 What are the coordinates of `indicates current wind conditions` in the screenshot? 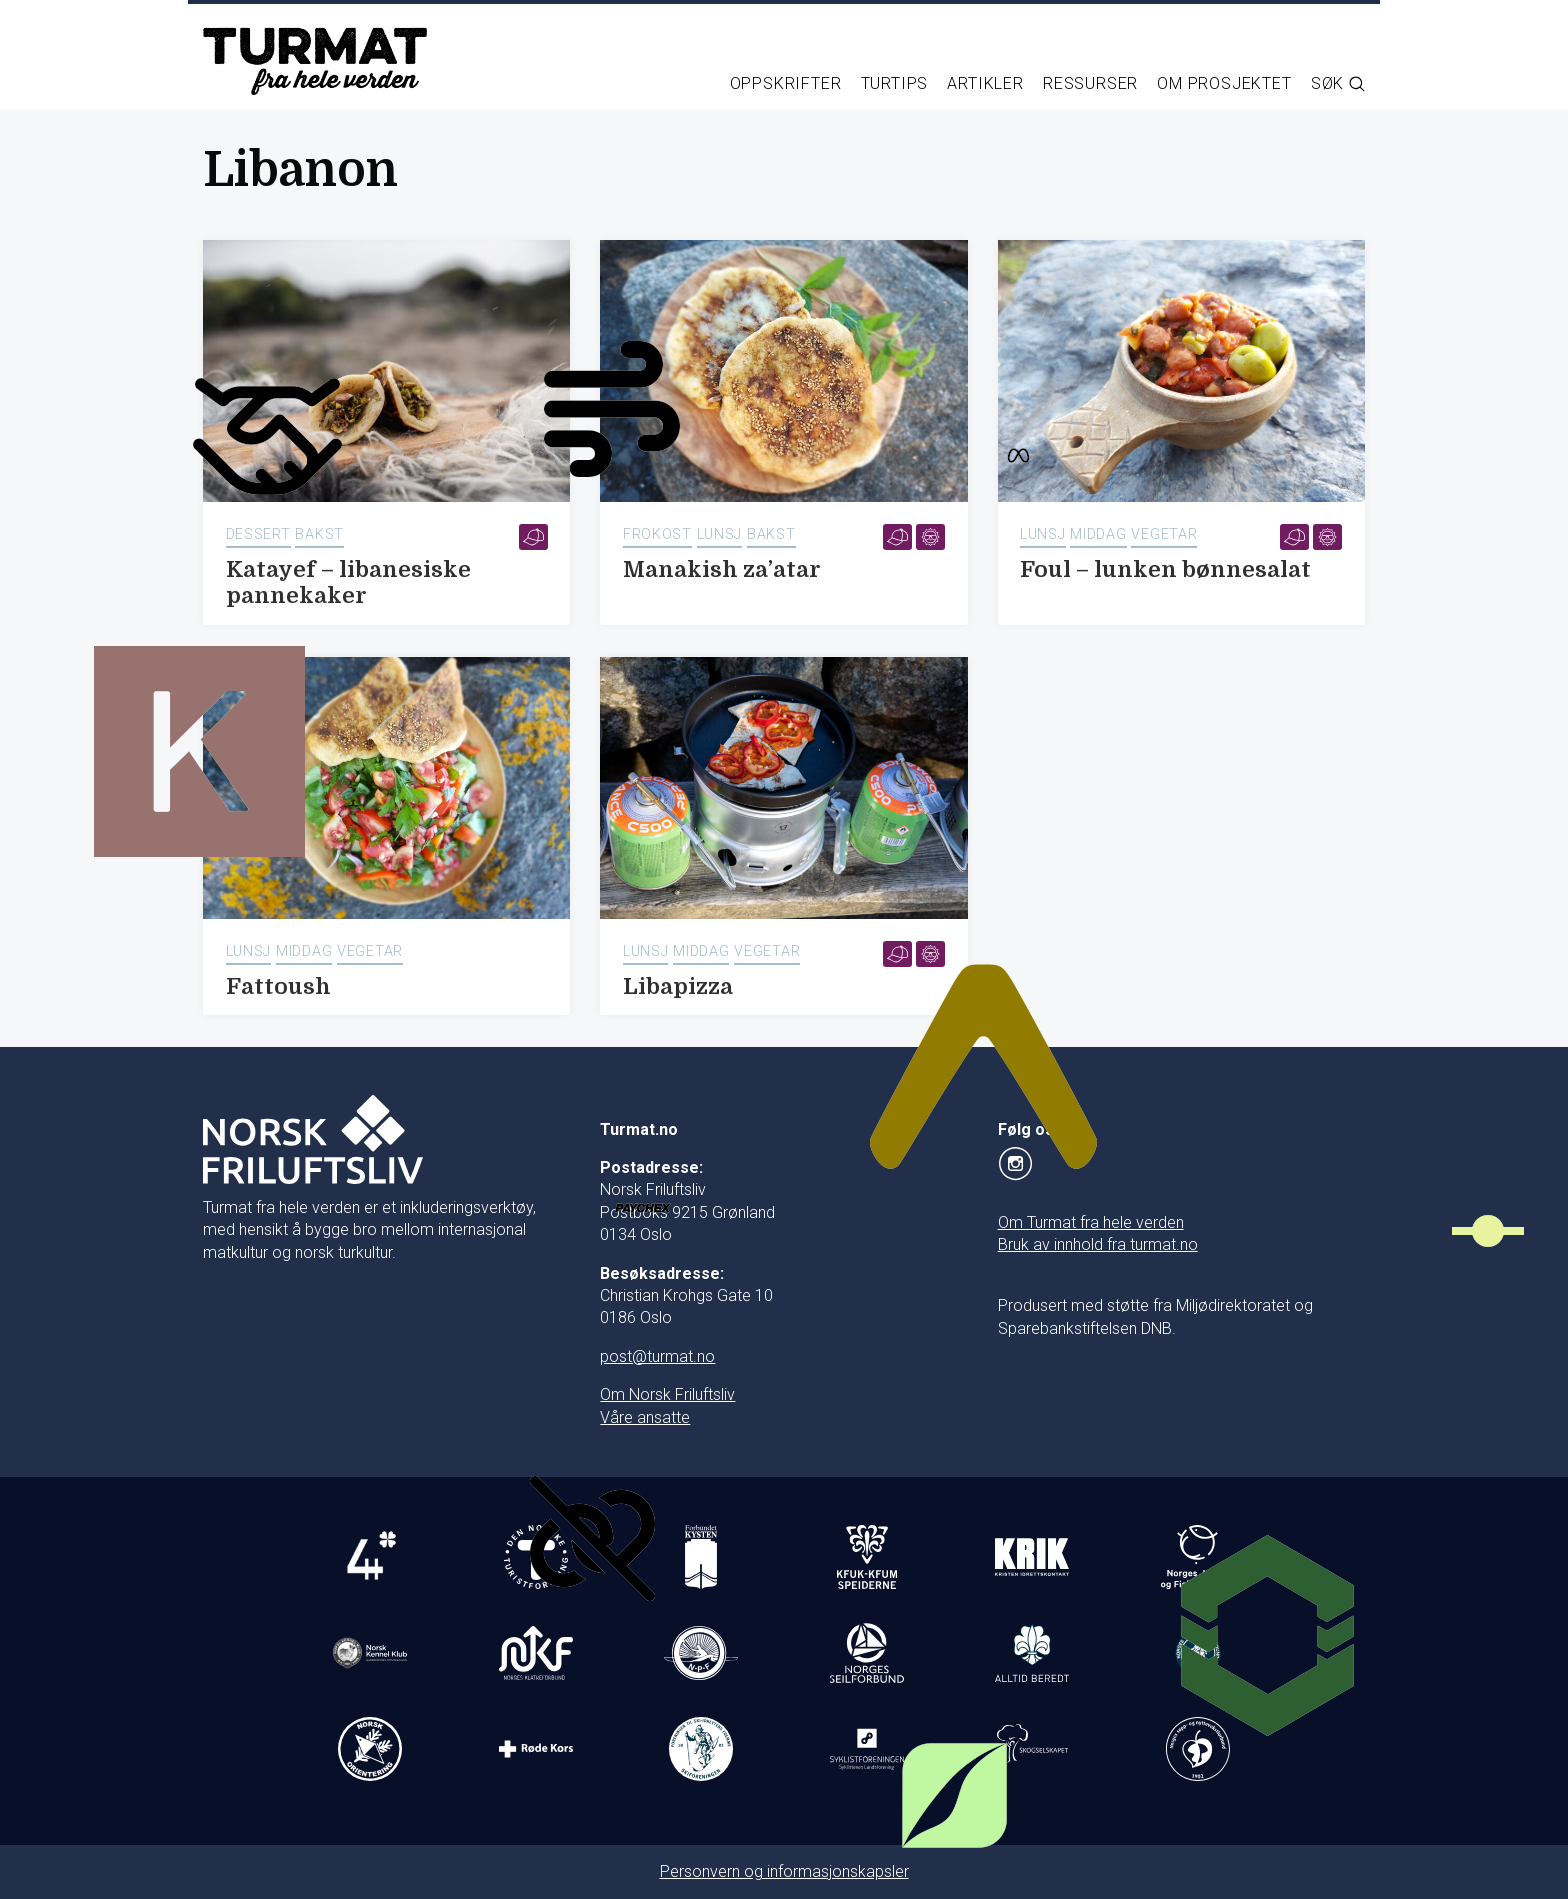 It's located at (612, 409).